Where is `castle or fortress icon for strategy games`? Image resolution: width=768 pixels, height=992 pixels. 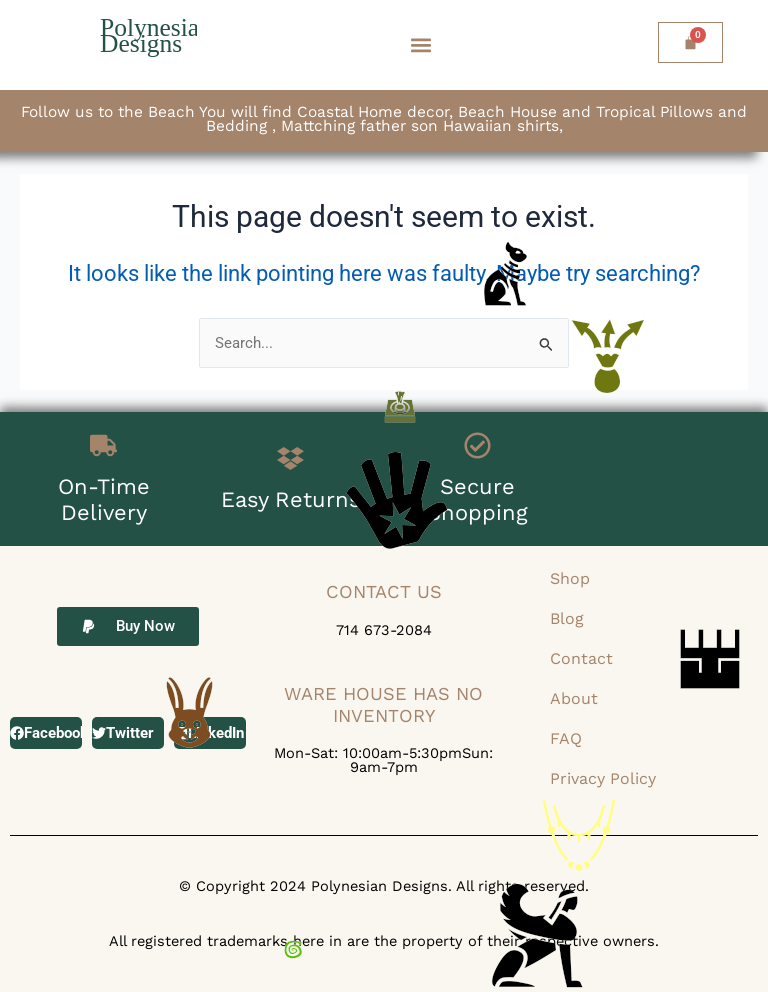
castle or fortress icon for strategy games is located at coordinates (710, 659).